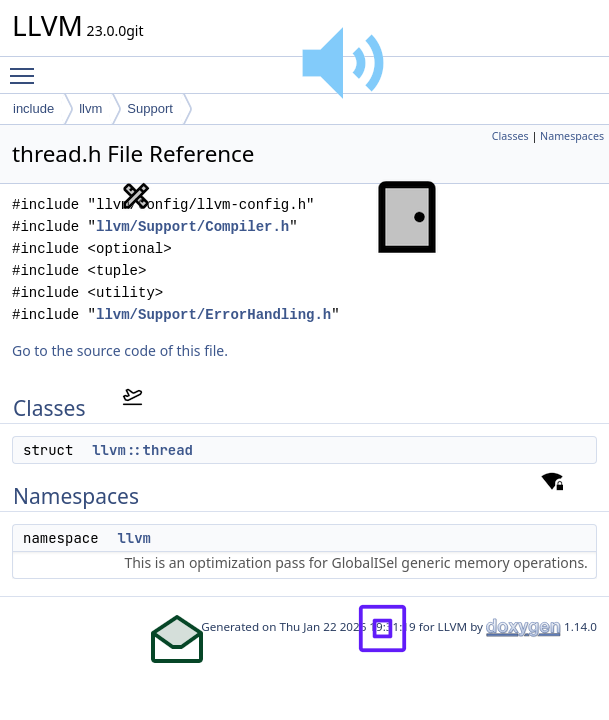 This screenshot has height=720, width=609. I want to click on view open or read mail, so click(177, 641).